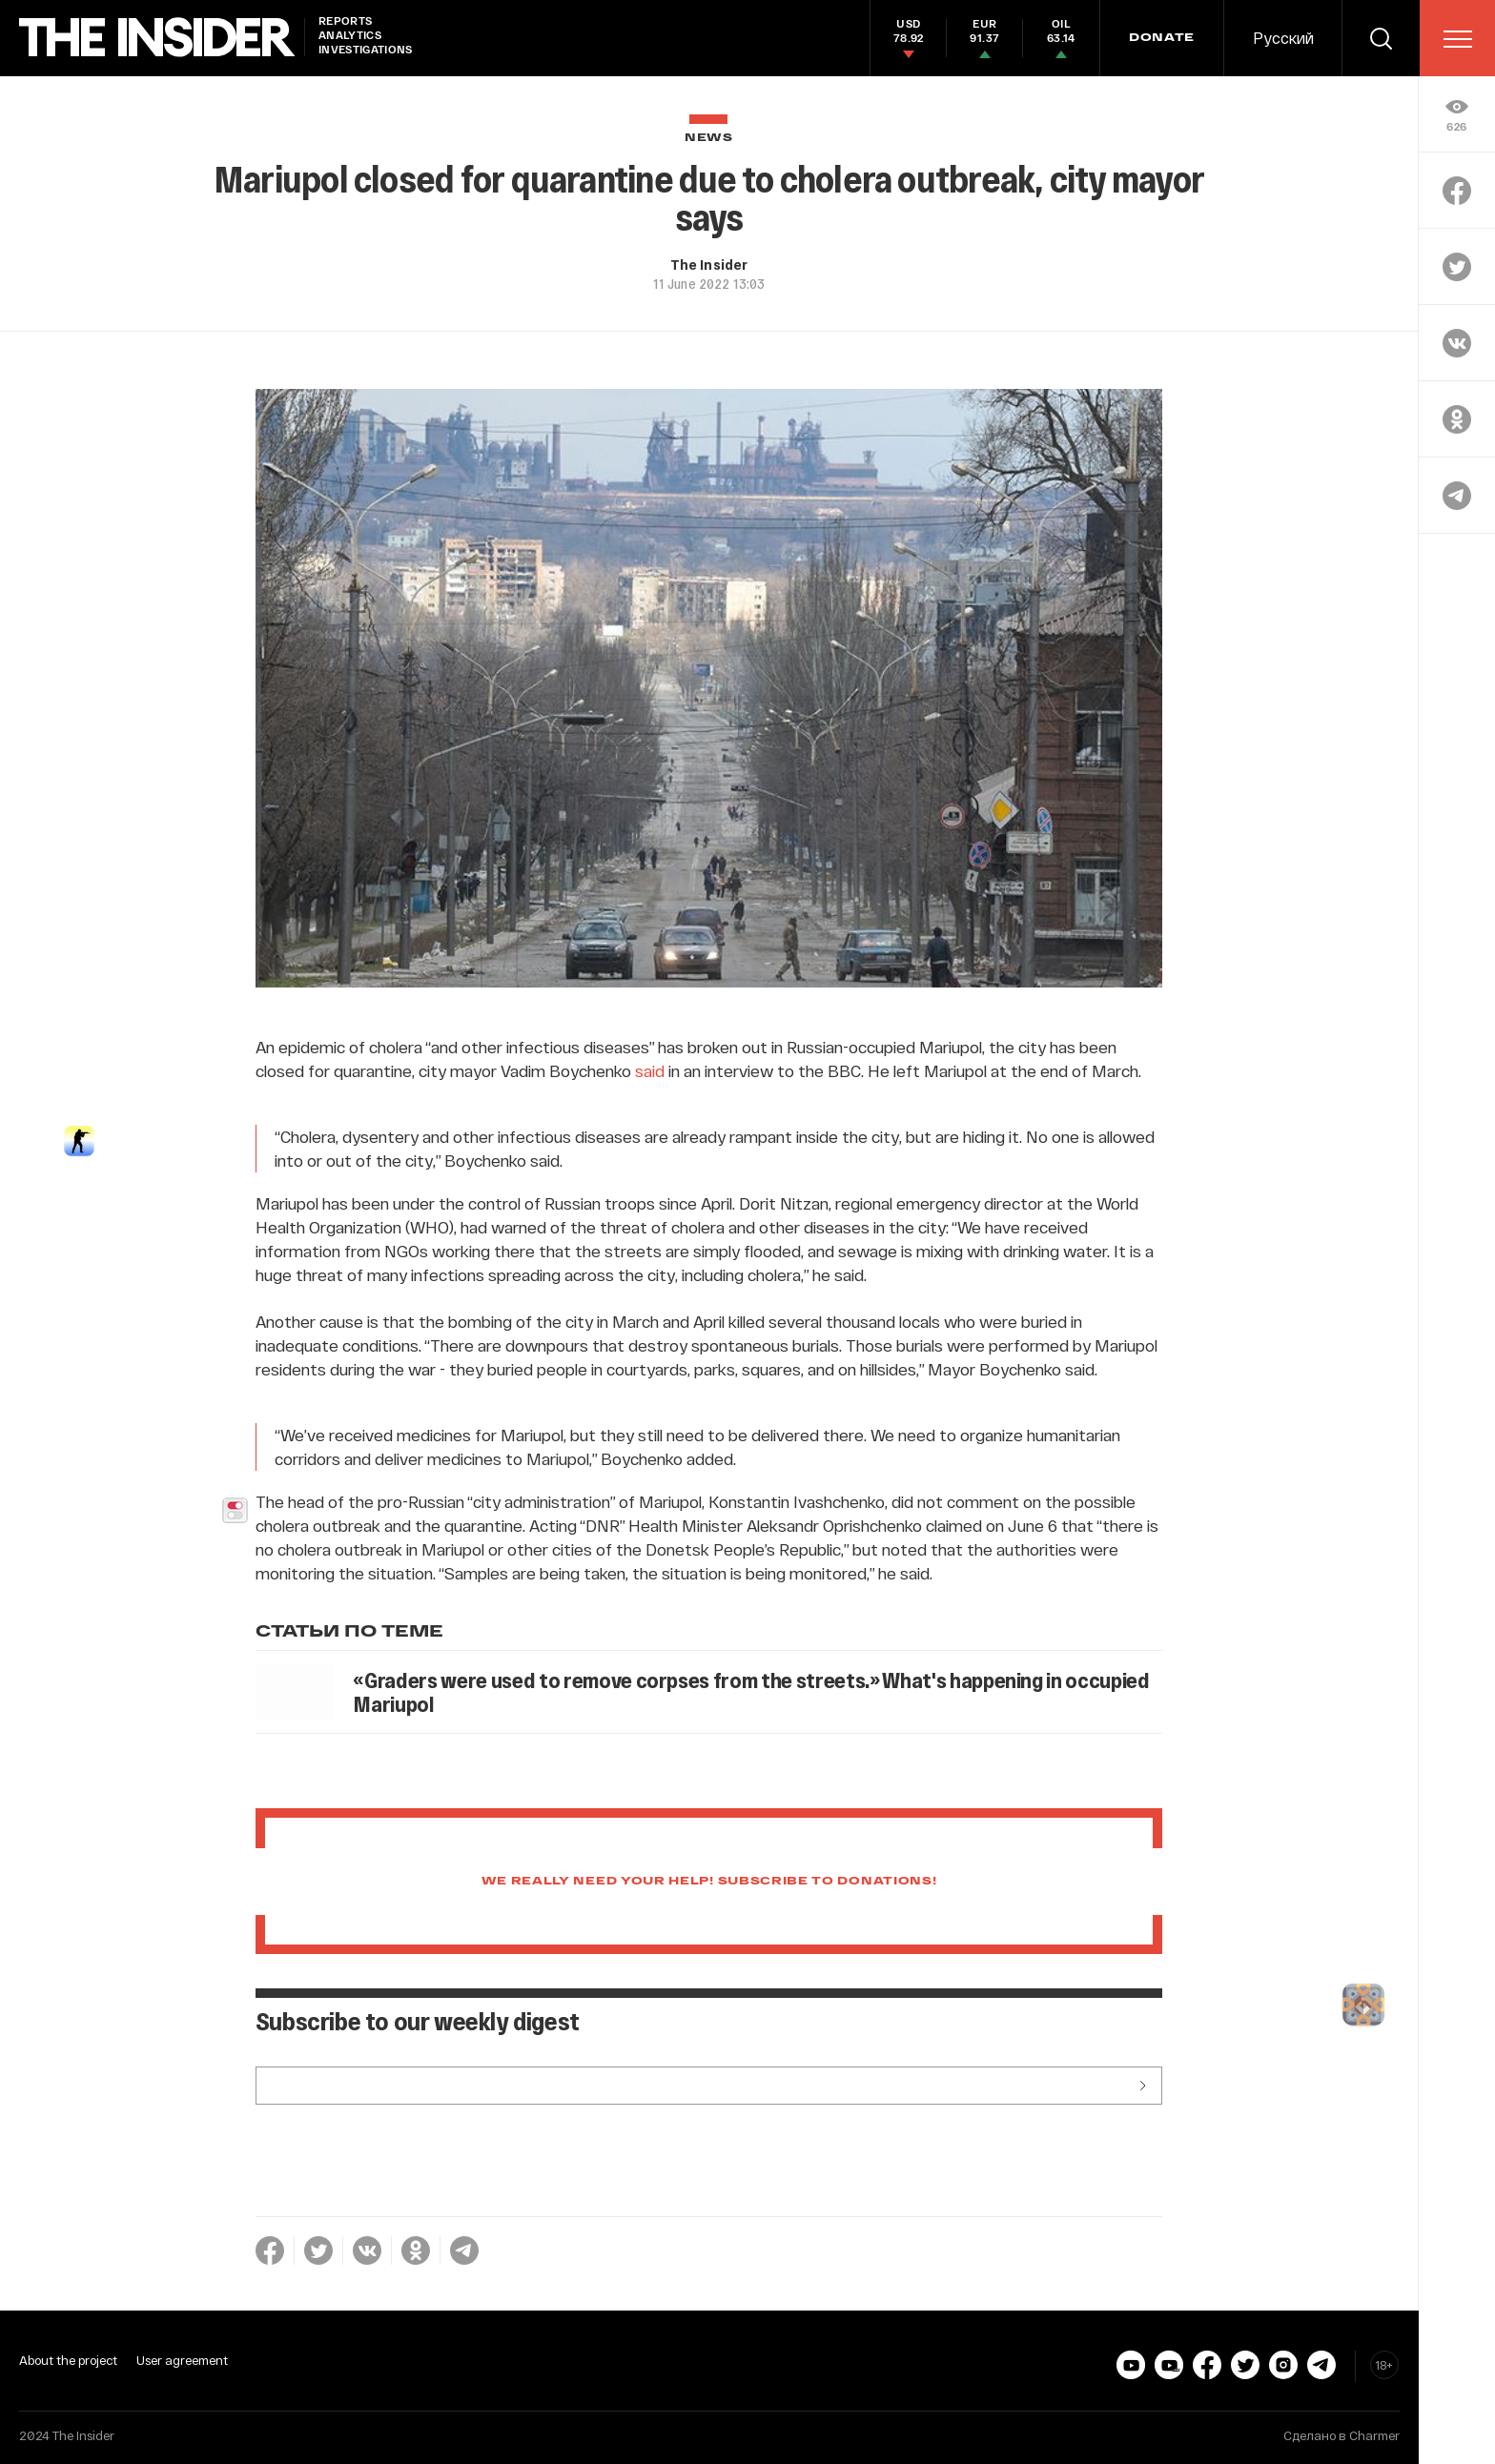 Image resolution: width=1495 pixels, height=2464 pixels. What do you see at coordinates (79, 1141) in the screenshot?
I see `launch counter-strike` at bounding box center [79, 1141].